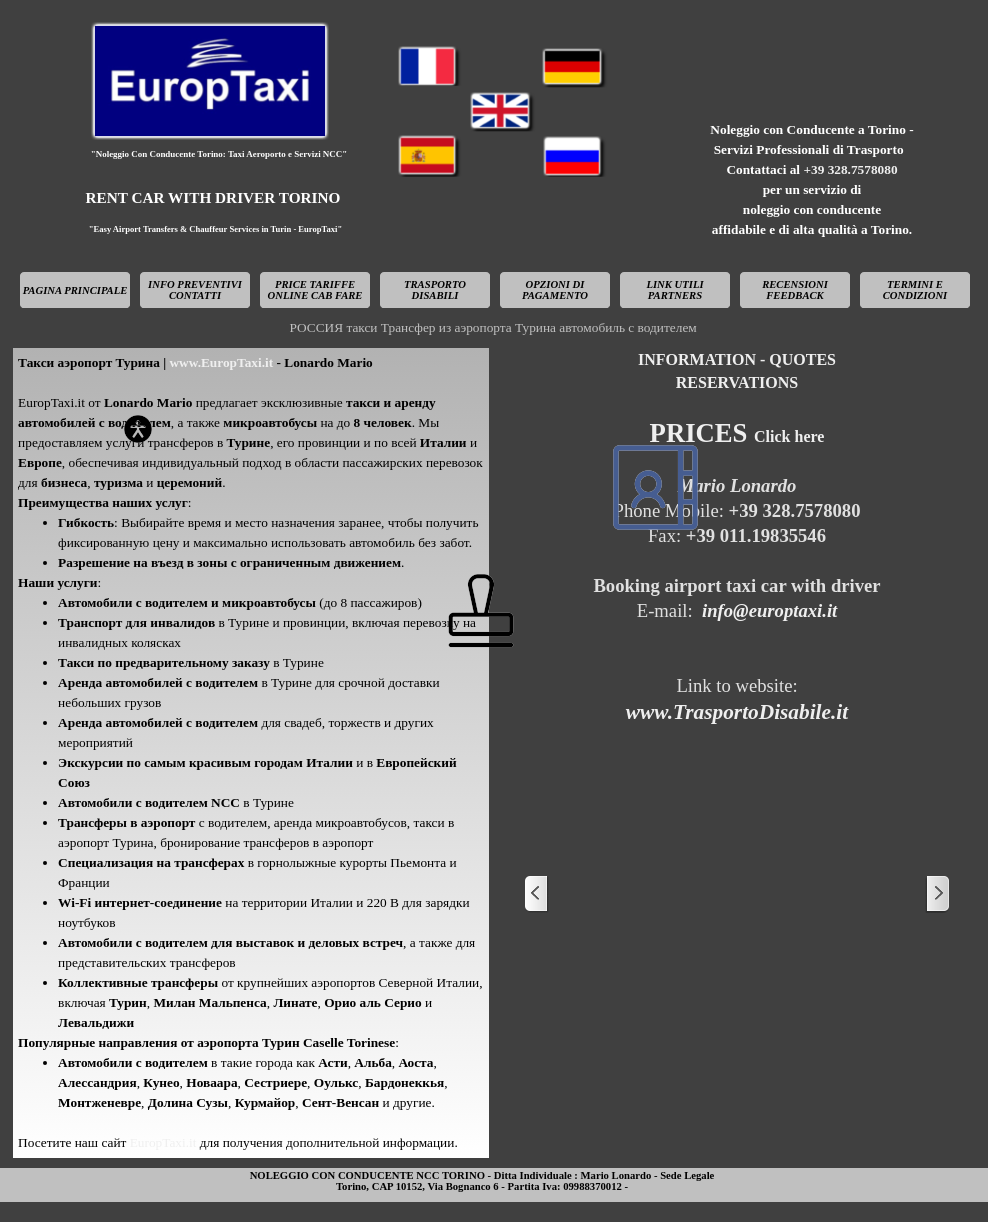  I want to click on view user profile, so click(138, 429).